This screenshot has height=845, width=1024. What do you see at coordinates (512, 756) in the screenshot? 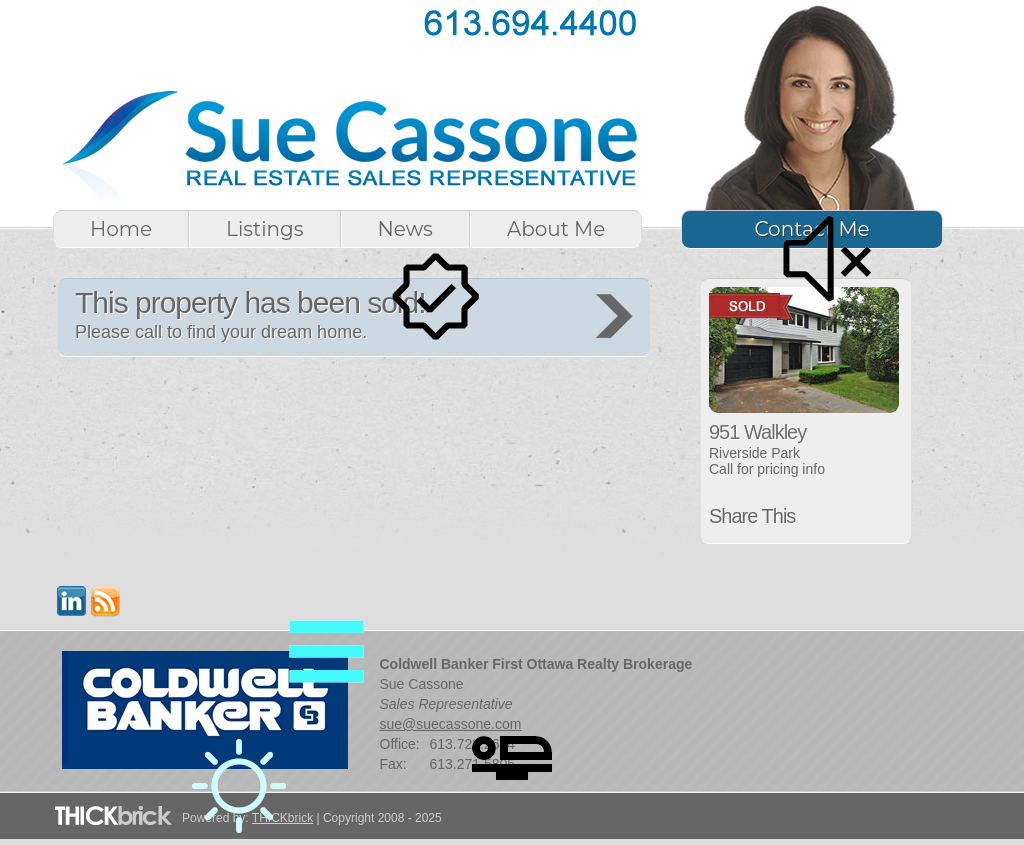
I see `select flat bed seat option for flight` at bounding box center [512, 756].